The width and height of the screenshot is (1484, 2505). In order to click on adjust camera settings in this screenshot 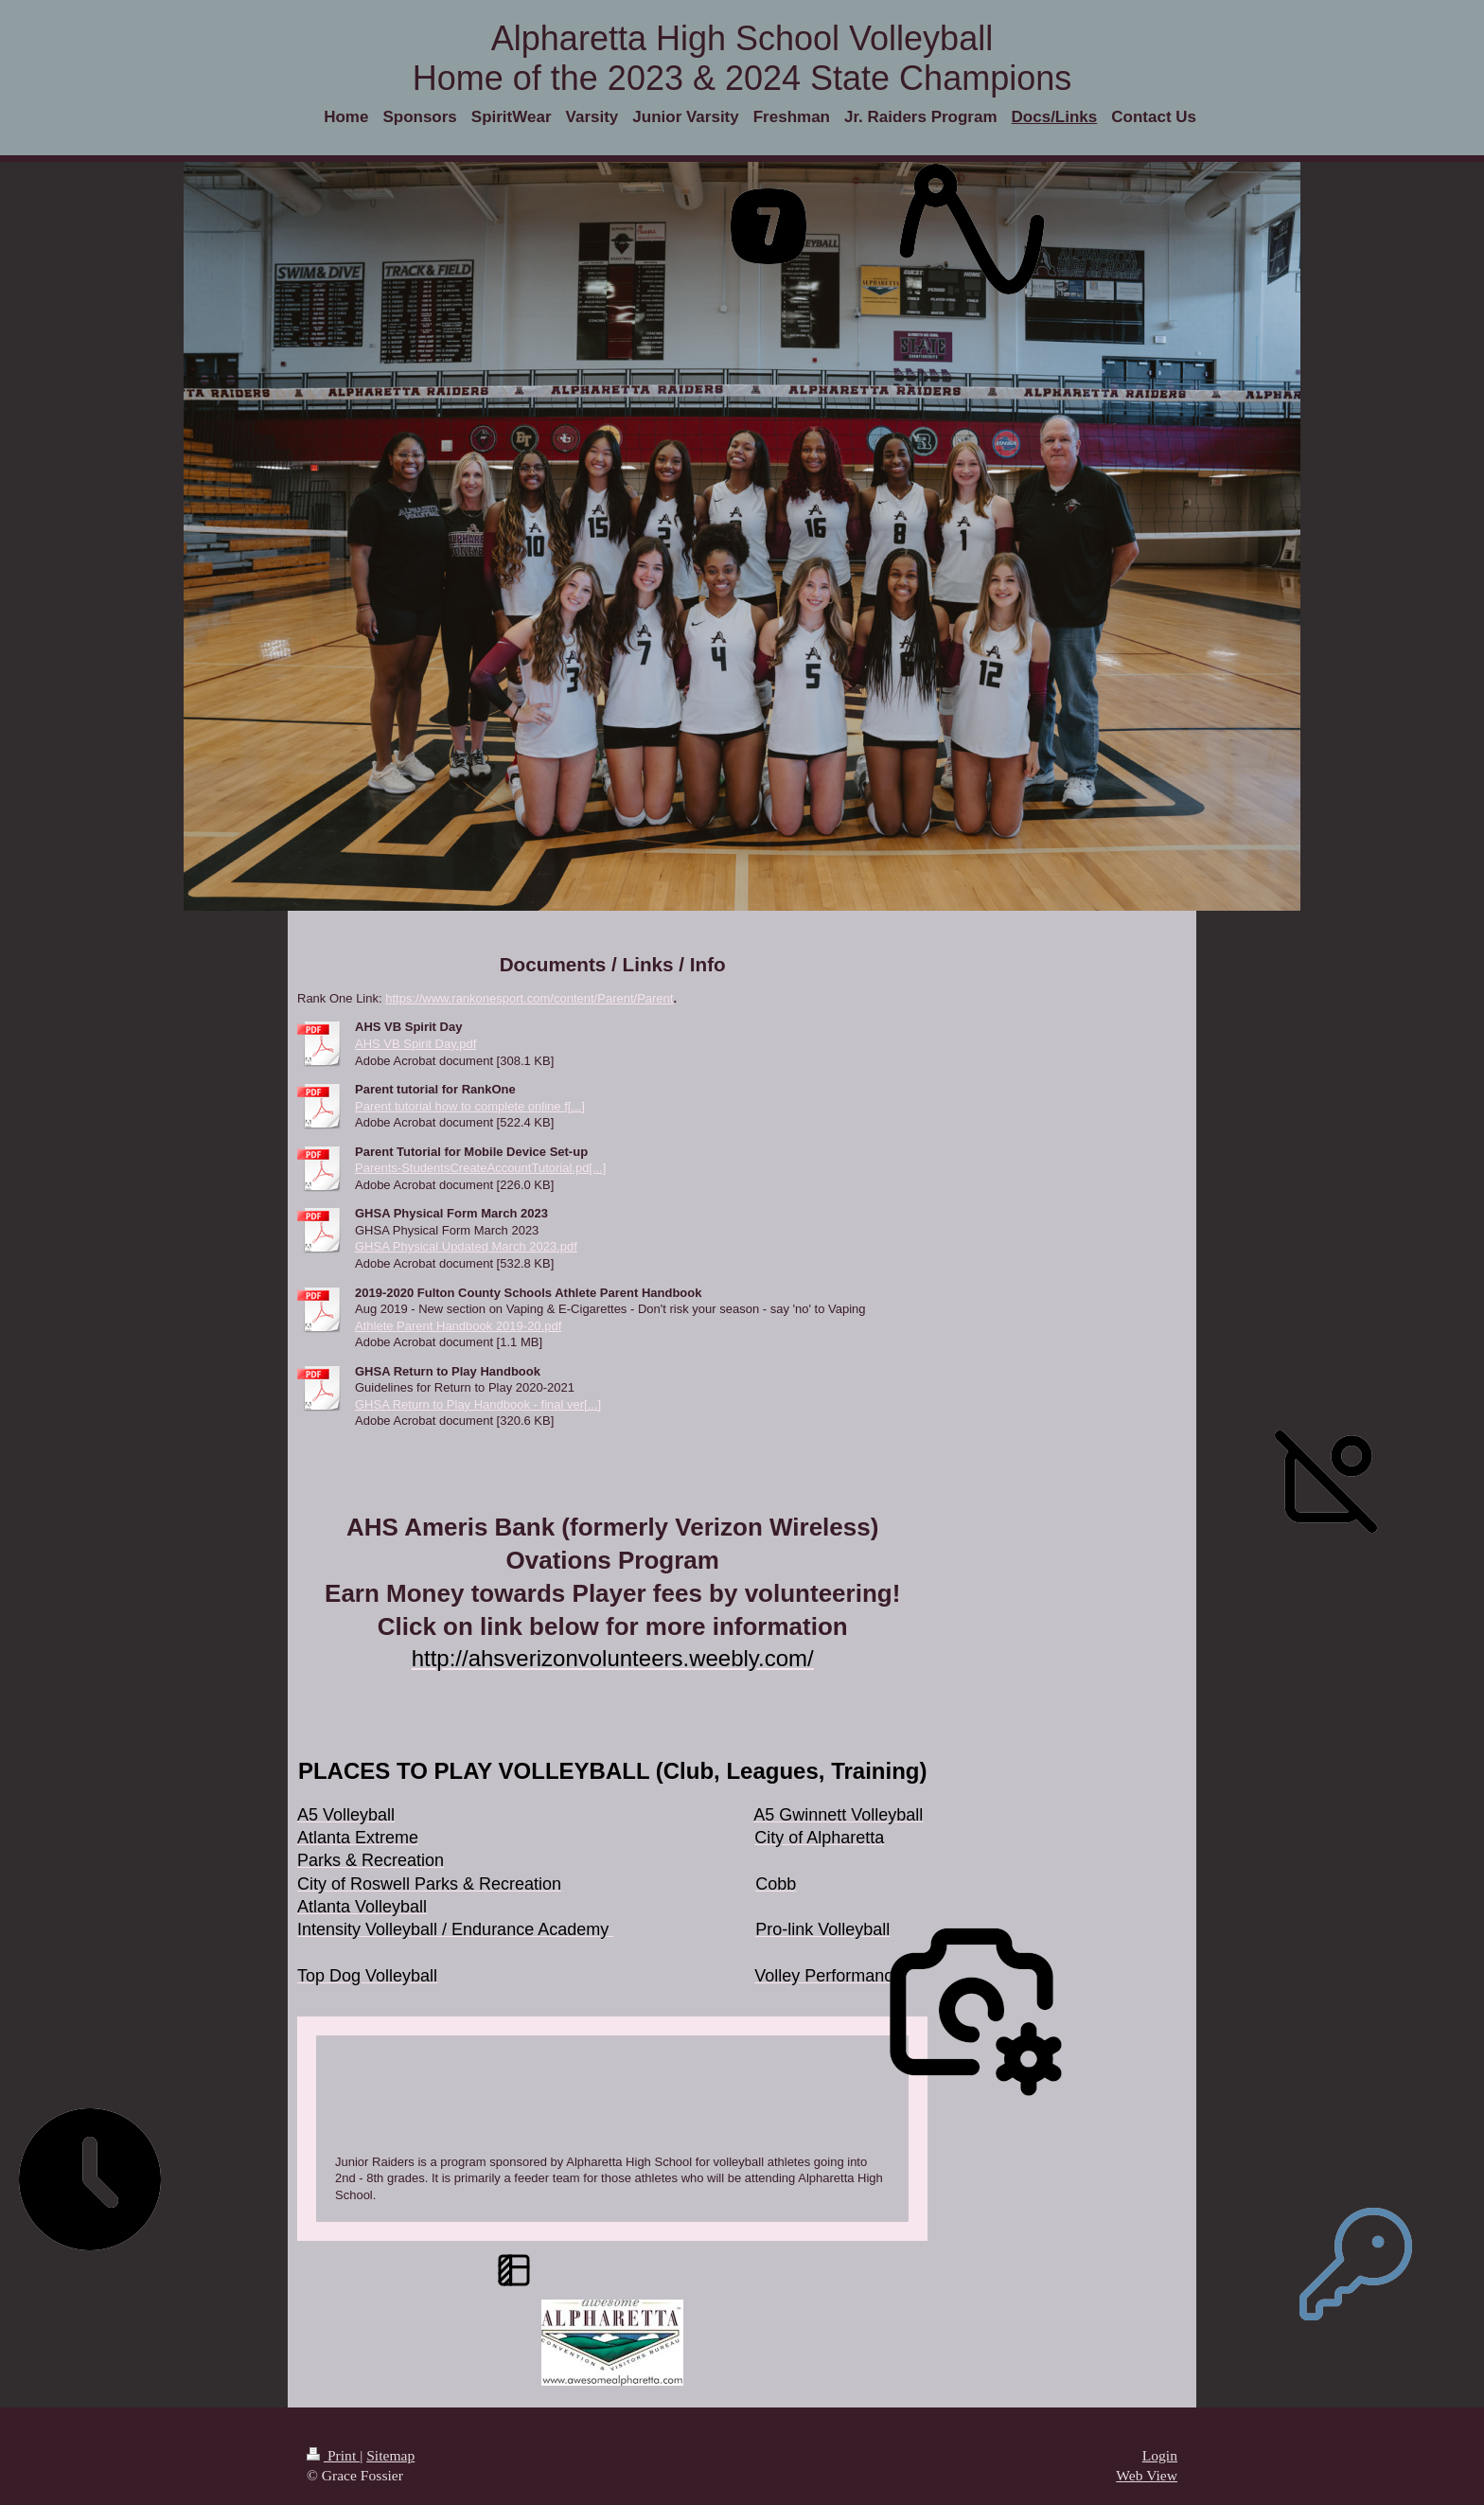, I will do `click(971, 2001)`.